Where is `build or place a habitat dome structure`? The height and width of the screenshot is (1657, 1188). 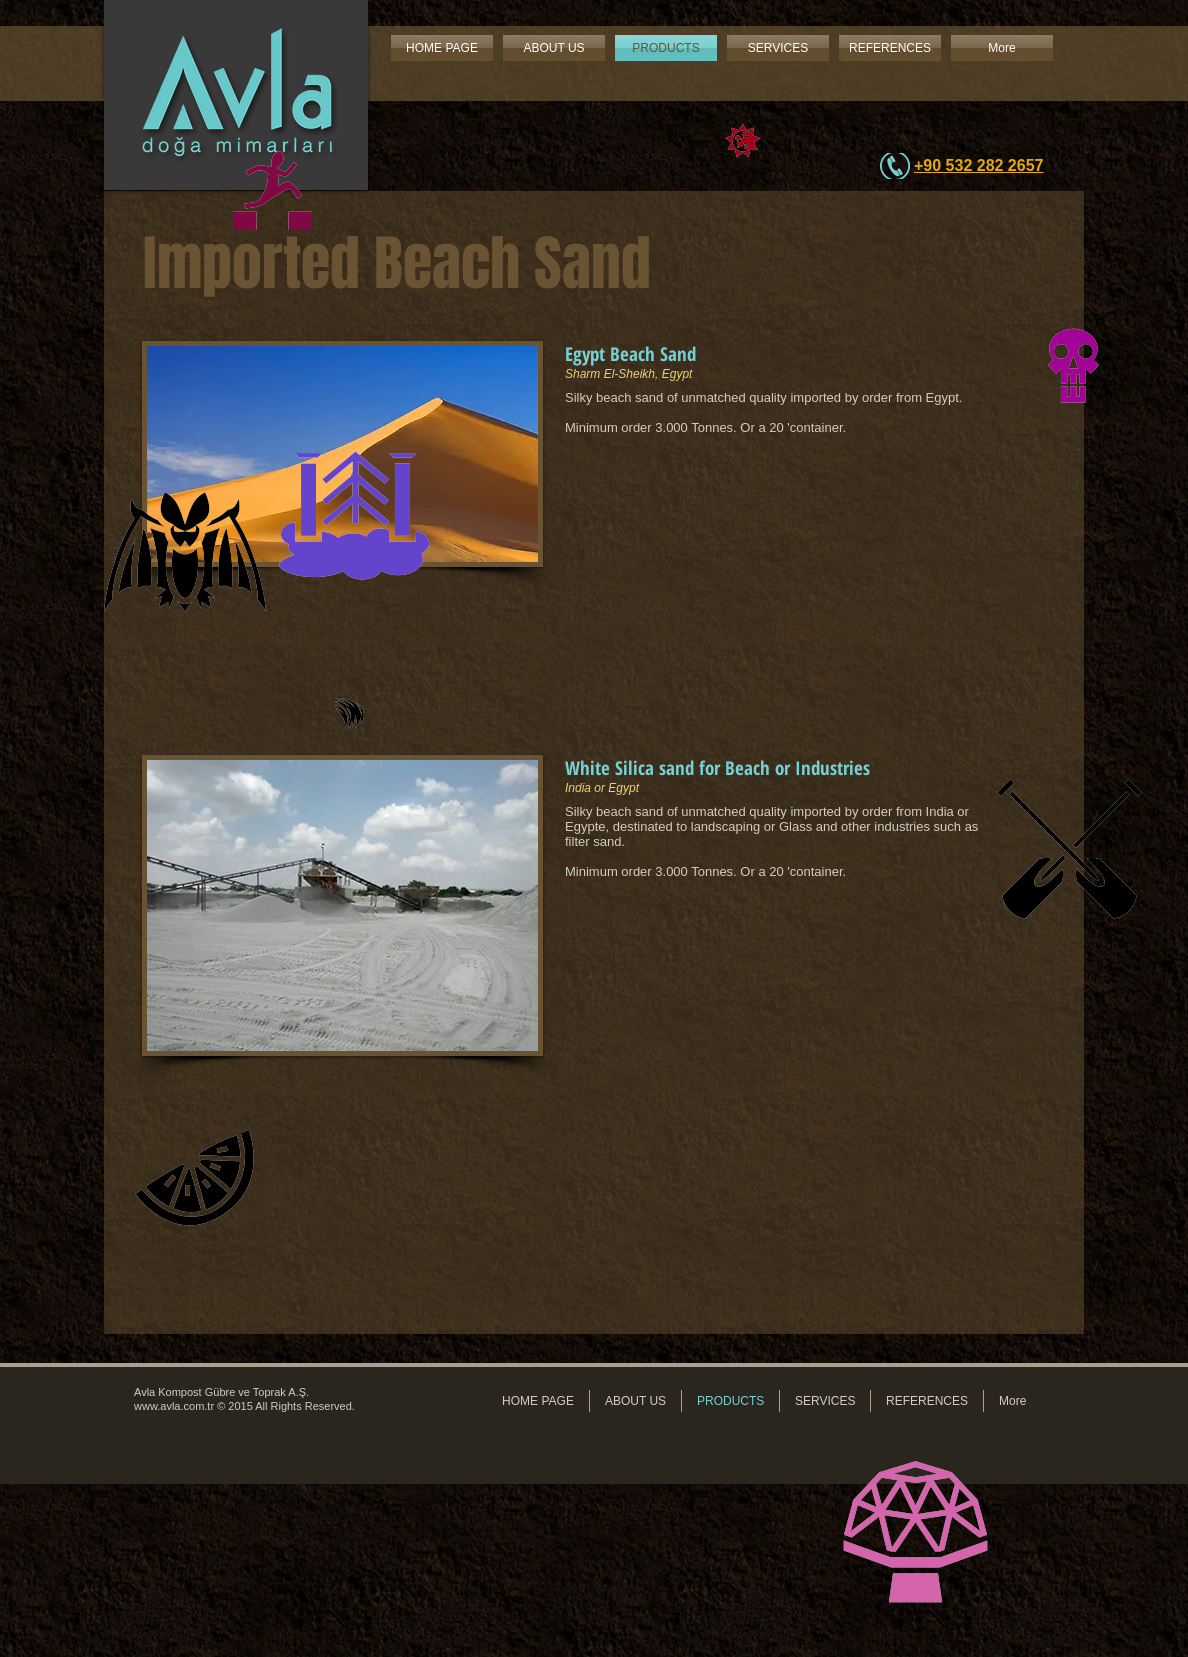 build or place a habitat dome structure is located at coordinates (915, 1530).